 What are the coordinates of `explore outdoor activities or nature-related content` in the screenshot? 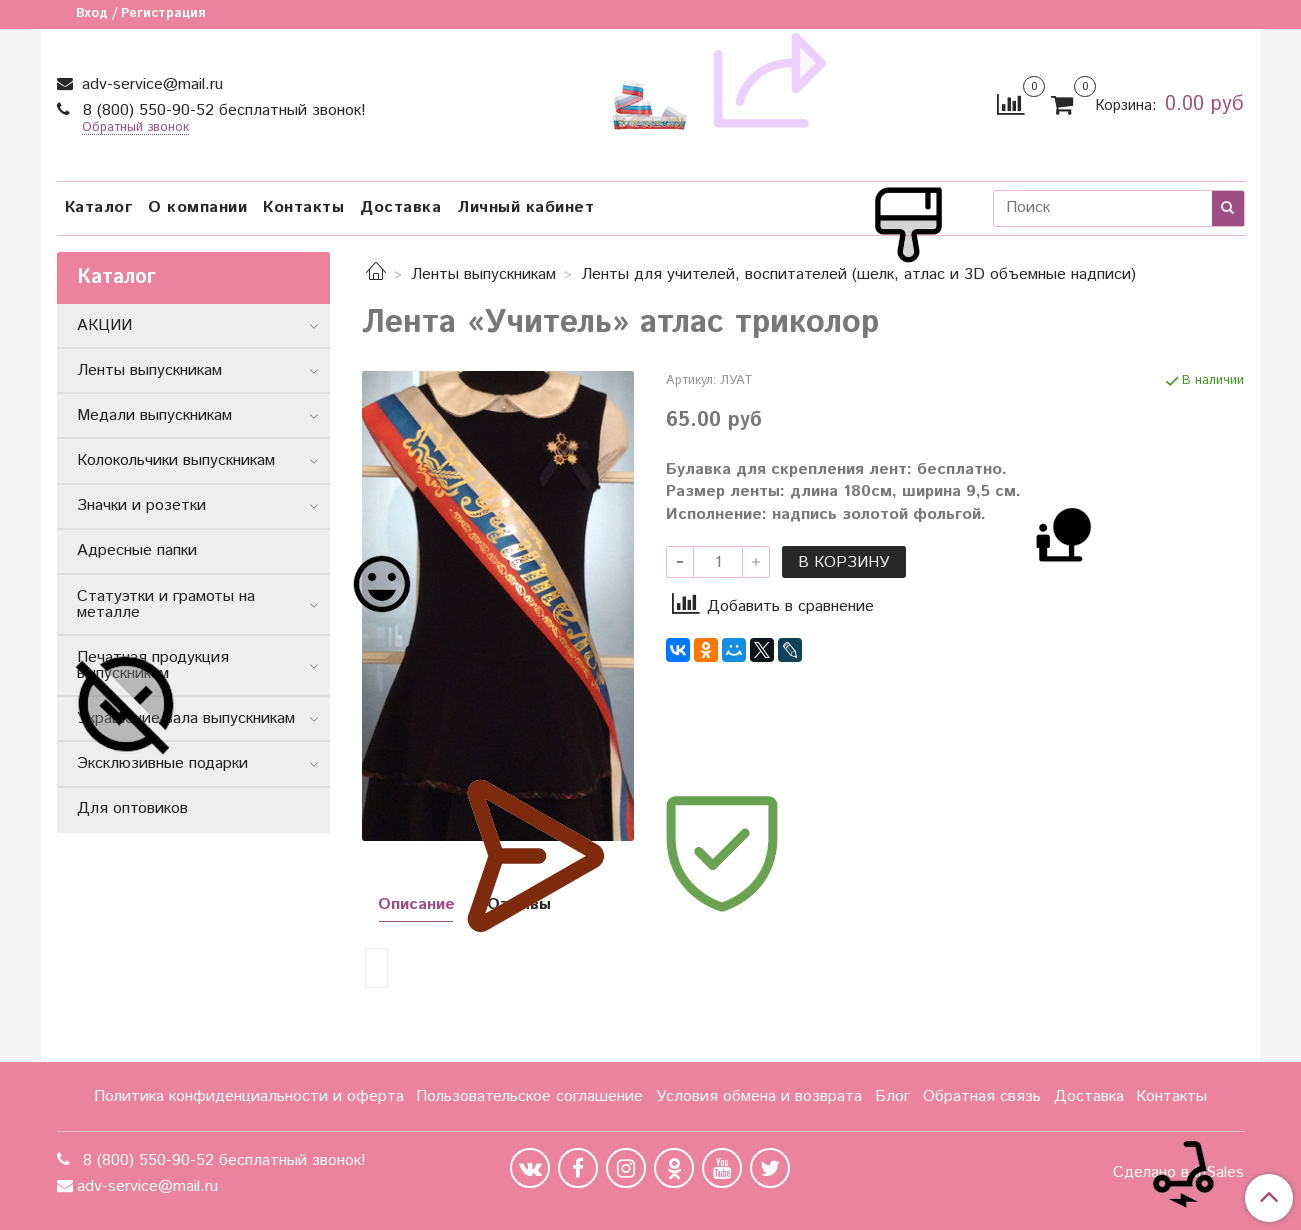 It's located at (1063, 534).